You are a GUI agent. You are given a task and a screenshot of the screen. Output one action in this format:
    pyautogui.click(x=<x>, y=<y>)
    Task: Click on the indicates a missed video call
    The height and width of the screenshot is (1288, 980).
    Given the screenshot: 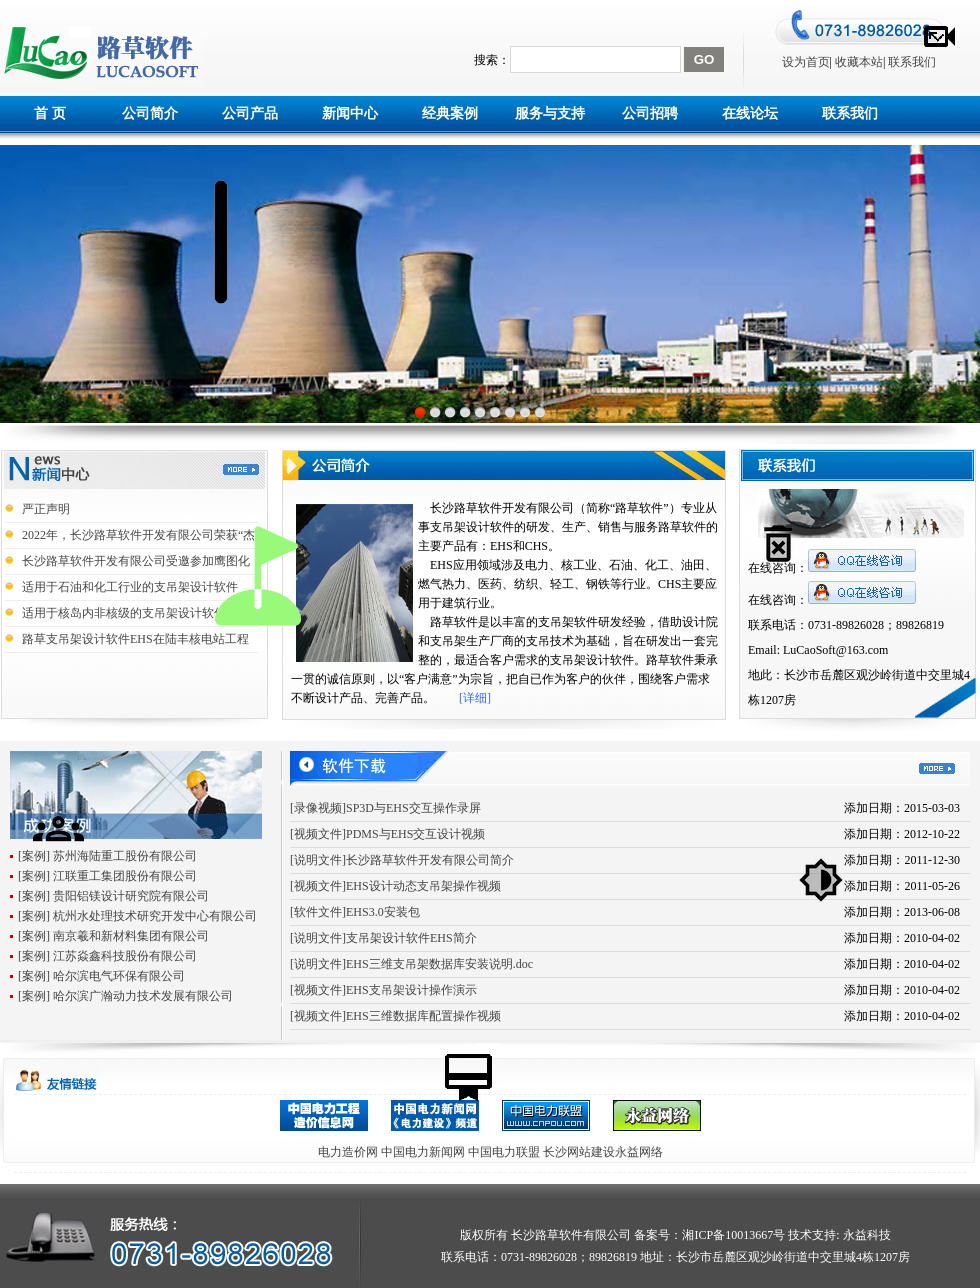 What is the action you would take?
    pyautogui.click(x=939, y=36)
    